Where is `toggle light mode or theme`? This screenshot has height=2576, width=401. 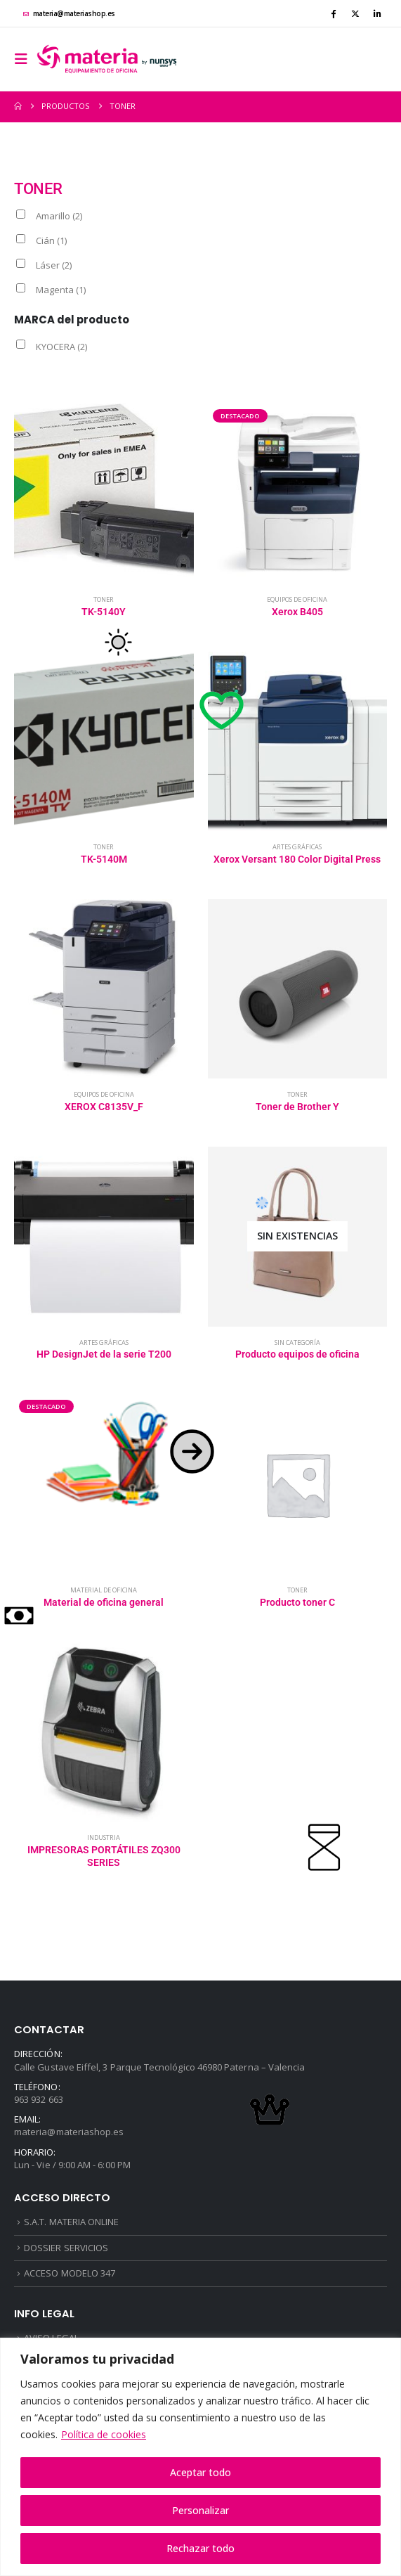 toggle light mode or theme is located at coordinates (118, 642).